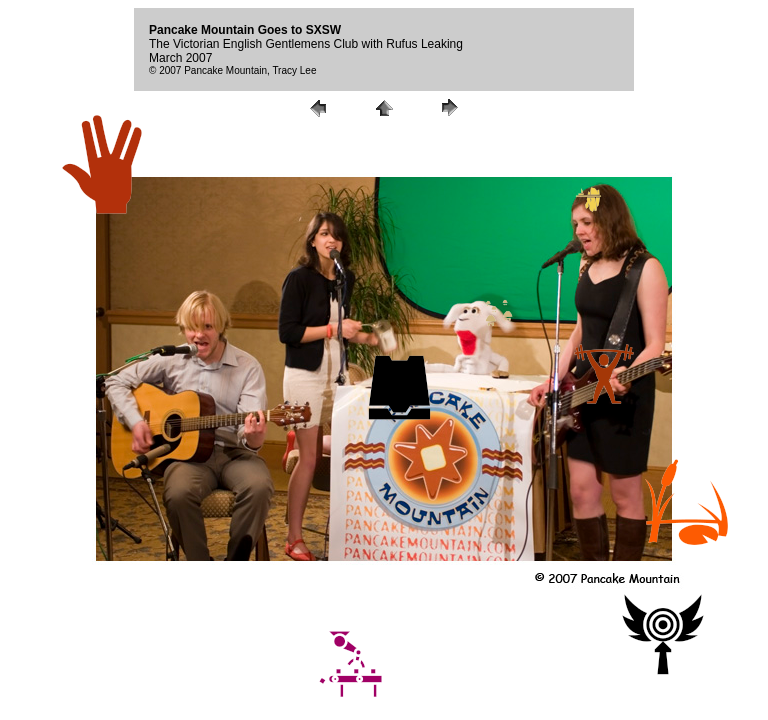  I want to click on indicates swamp or wetland terrain type, so click(686, 501).